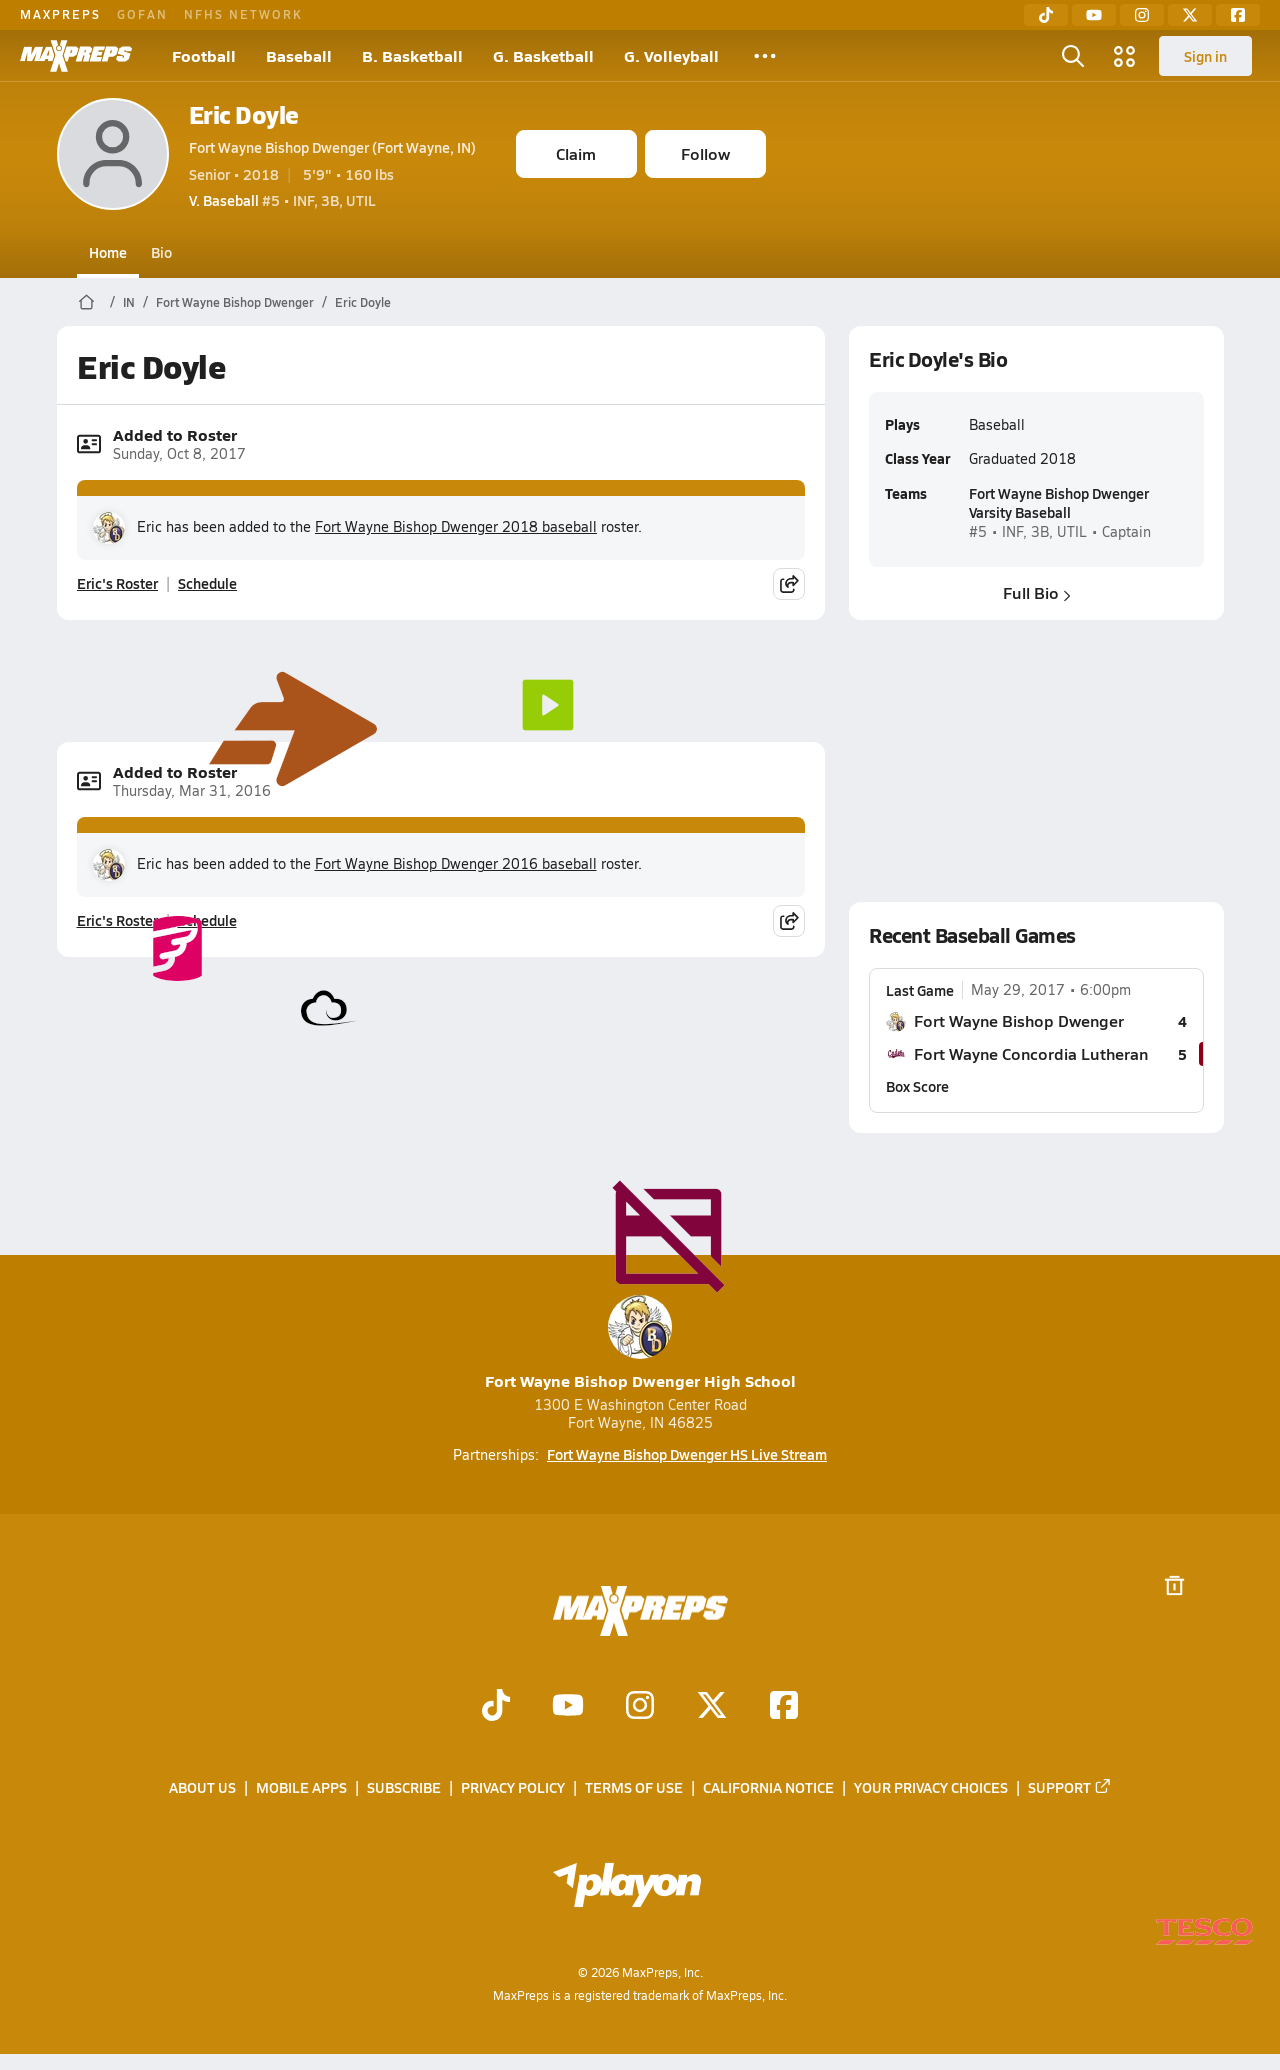 This screenshot has height=2070, width=1280. I want to click on indicates no credit card required, so click(668, 1236).